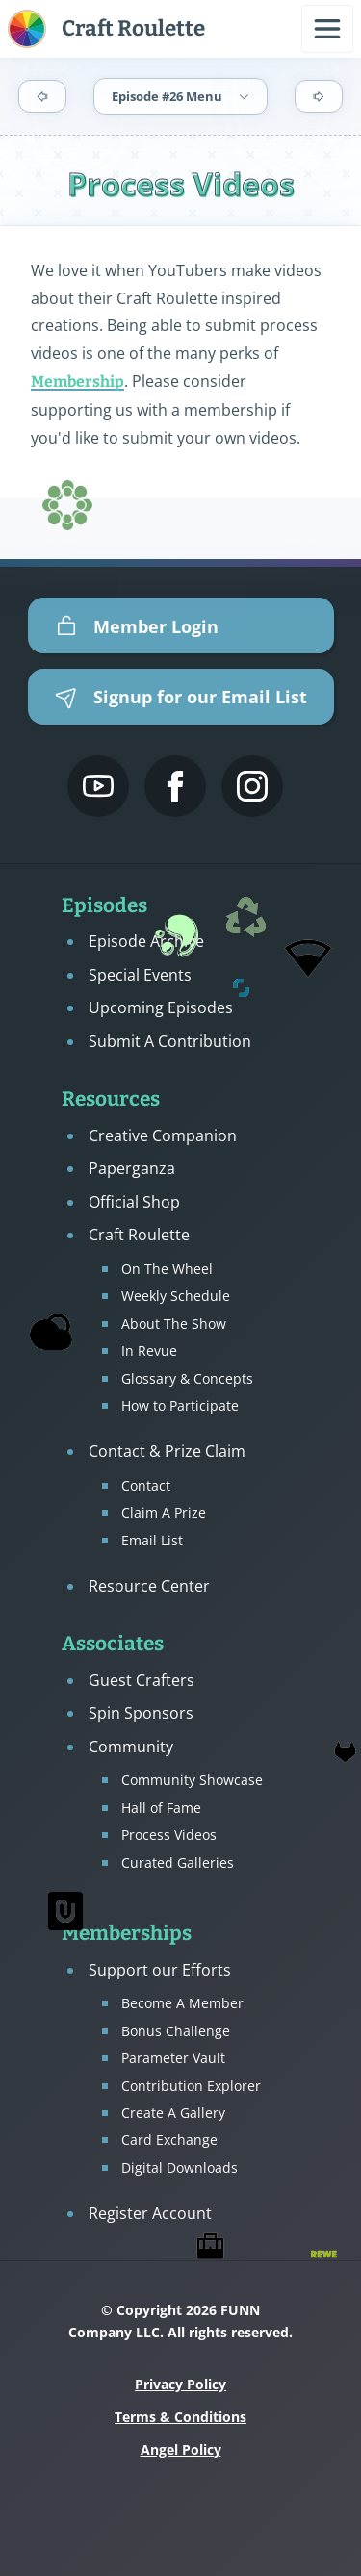 The image size is (361, 2576). What do you see at coordinates (176, 935) in the screenshot?
I see `mercurial version control system logo` at bounding box center [176, 935].